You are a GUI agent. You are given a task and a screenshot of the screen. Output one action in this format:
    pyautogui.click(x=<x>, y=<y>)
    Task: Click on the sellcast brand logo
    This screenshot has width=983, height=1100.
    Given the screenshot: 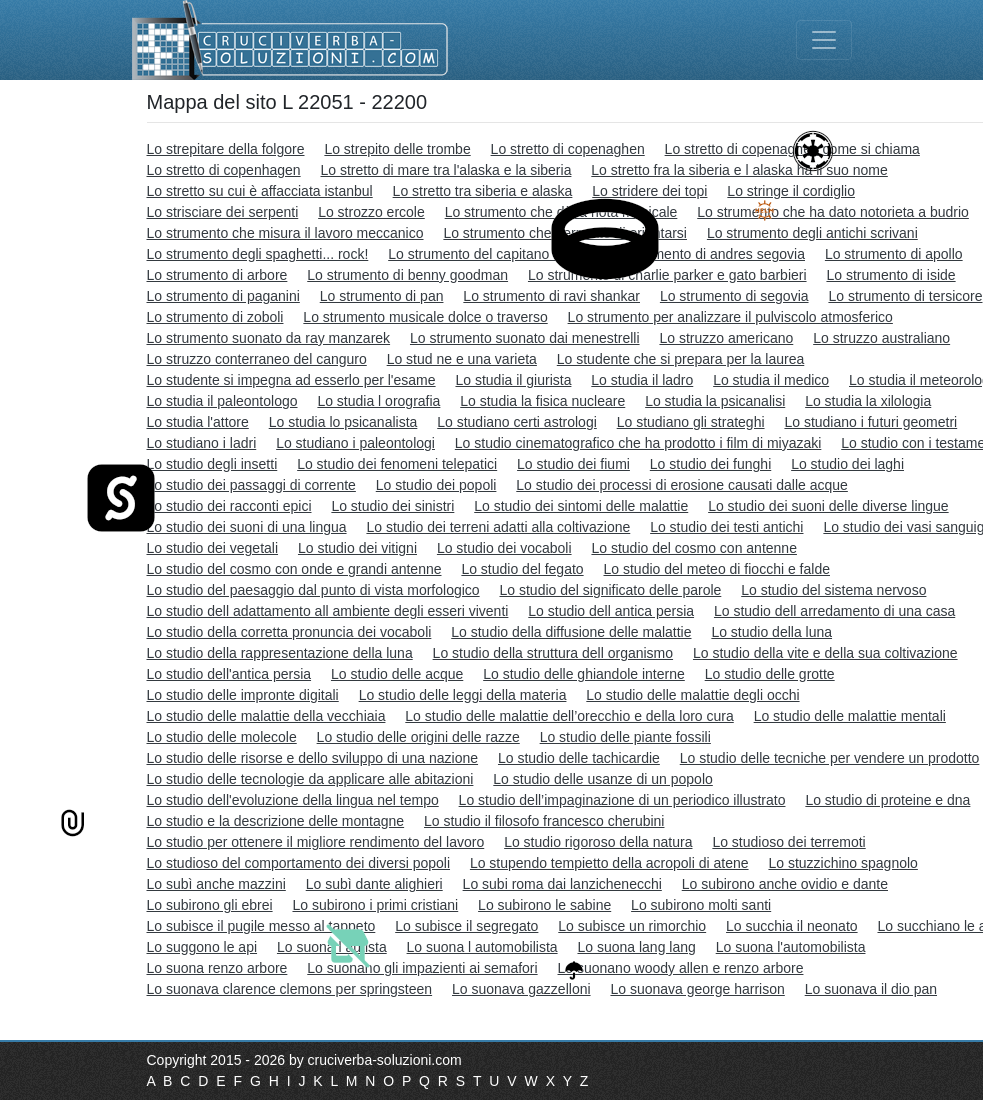 What is the action you would take?
    pyautogui.click(x=121, y=498)
    